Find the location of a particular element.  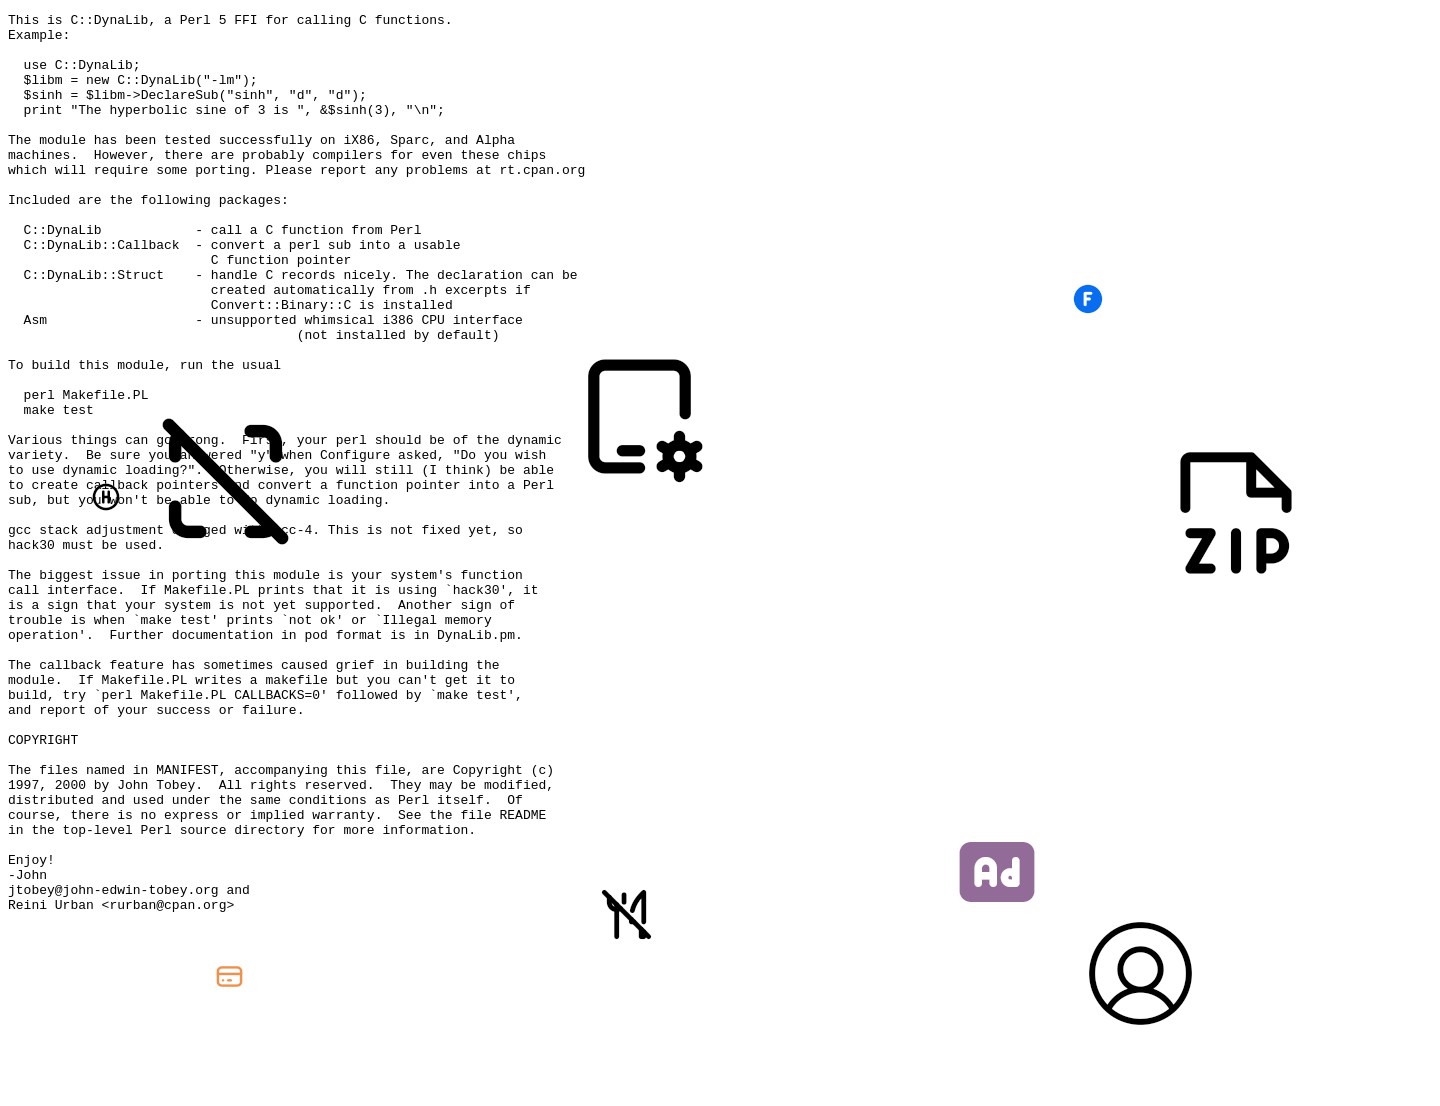

access tablet device settings is located at coordinates (639, 416).